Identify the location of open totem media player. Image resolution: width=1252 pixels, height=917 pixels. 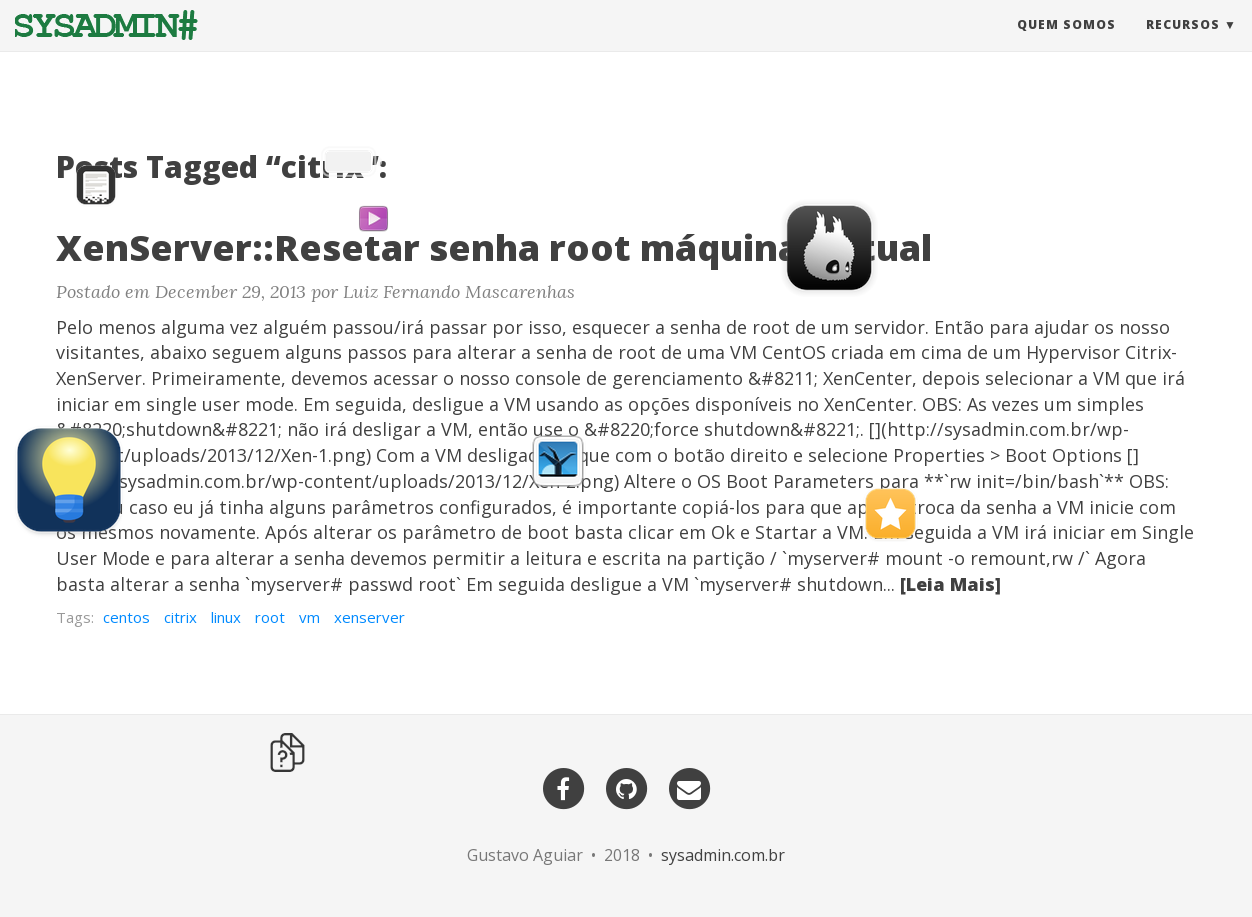
(373, 218).